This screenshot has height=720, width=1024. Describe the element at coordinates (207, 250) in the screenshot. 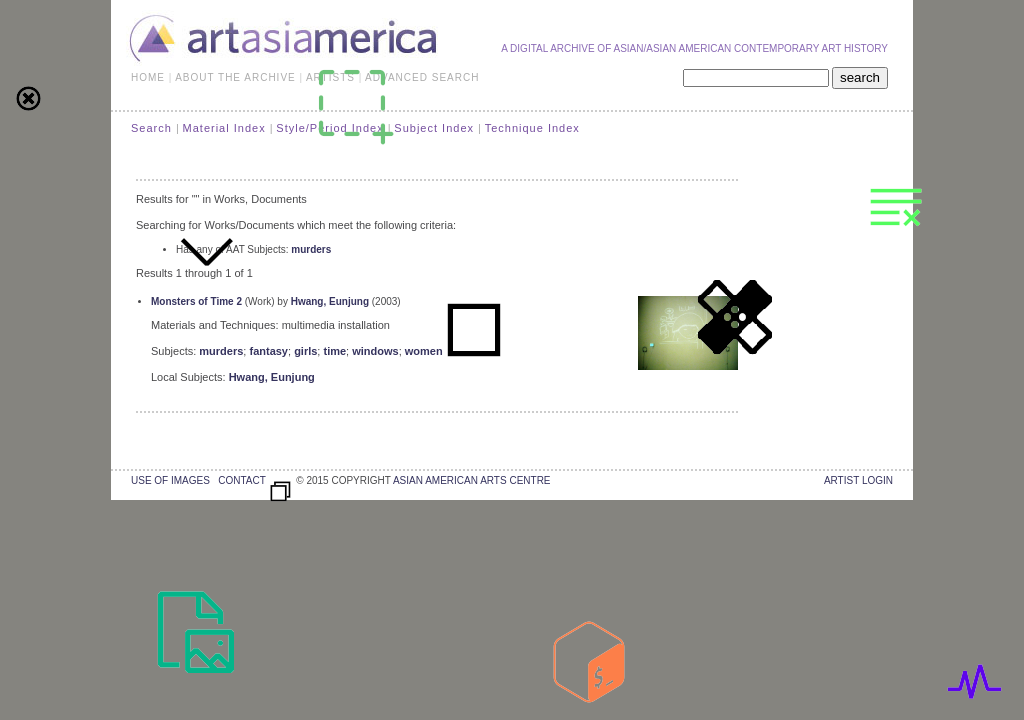

I see `expand a collapsed section or dropdown menu` at that location.